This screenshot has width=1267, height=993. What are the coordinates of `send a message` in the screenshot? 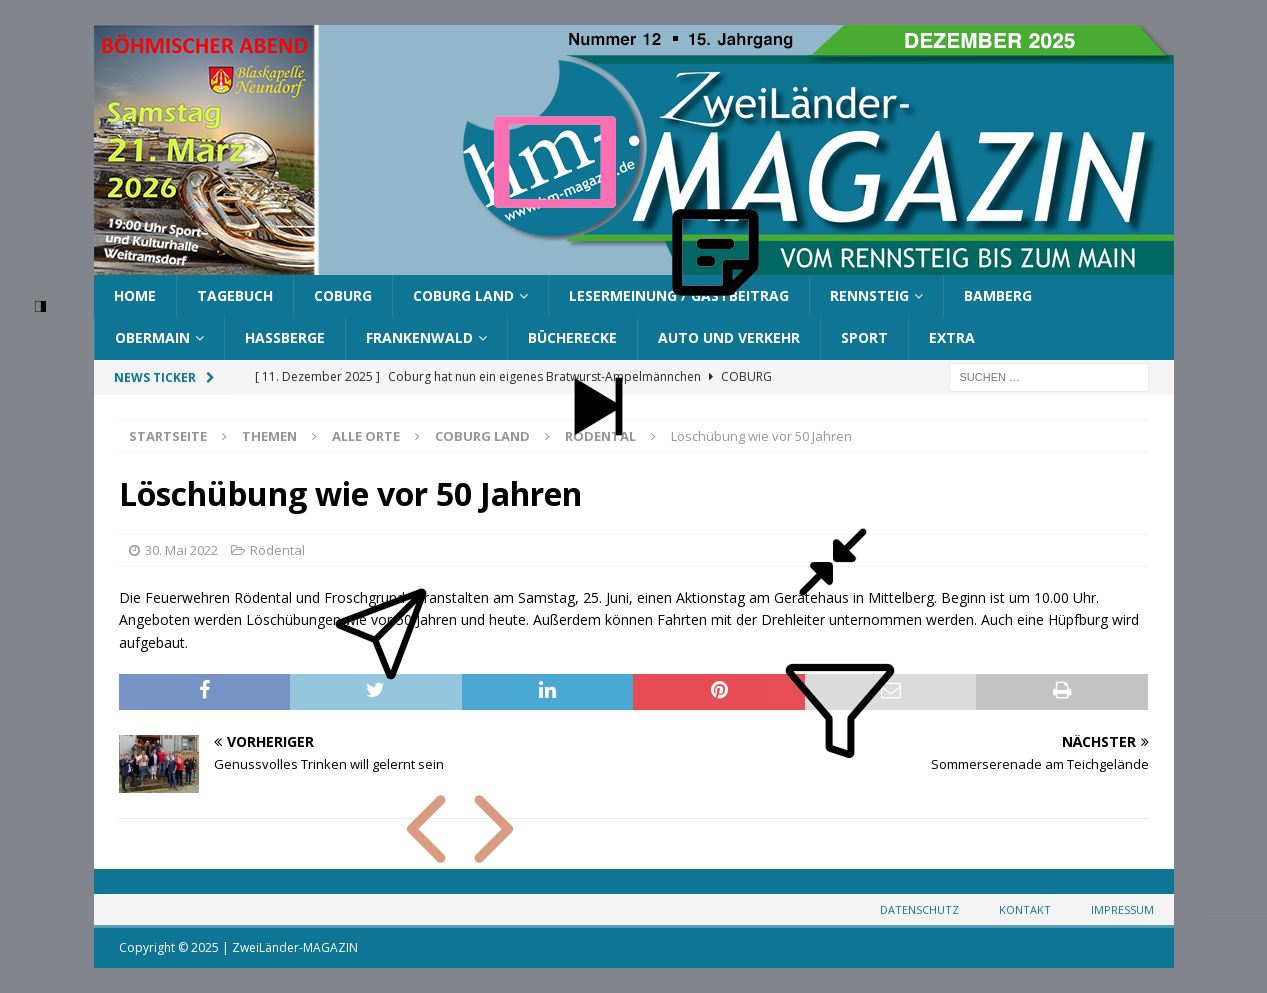 It's located at (381, 634).